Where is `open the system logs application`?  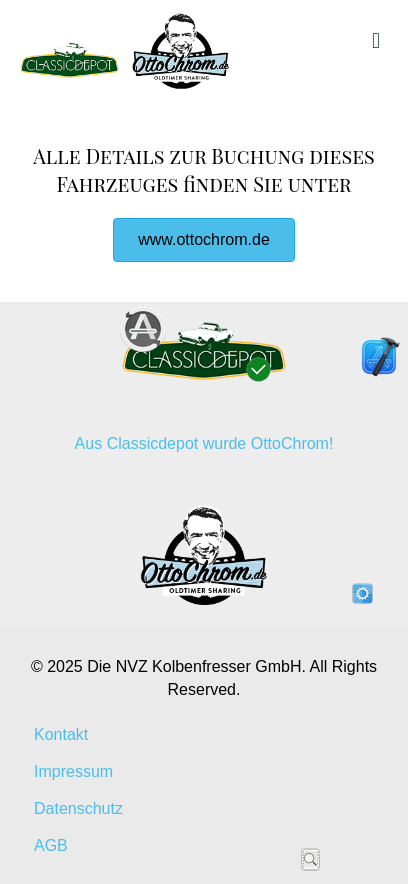 open the system logs application is located at coordinates (310, 859).